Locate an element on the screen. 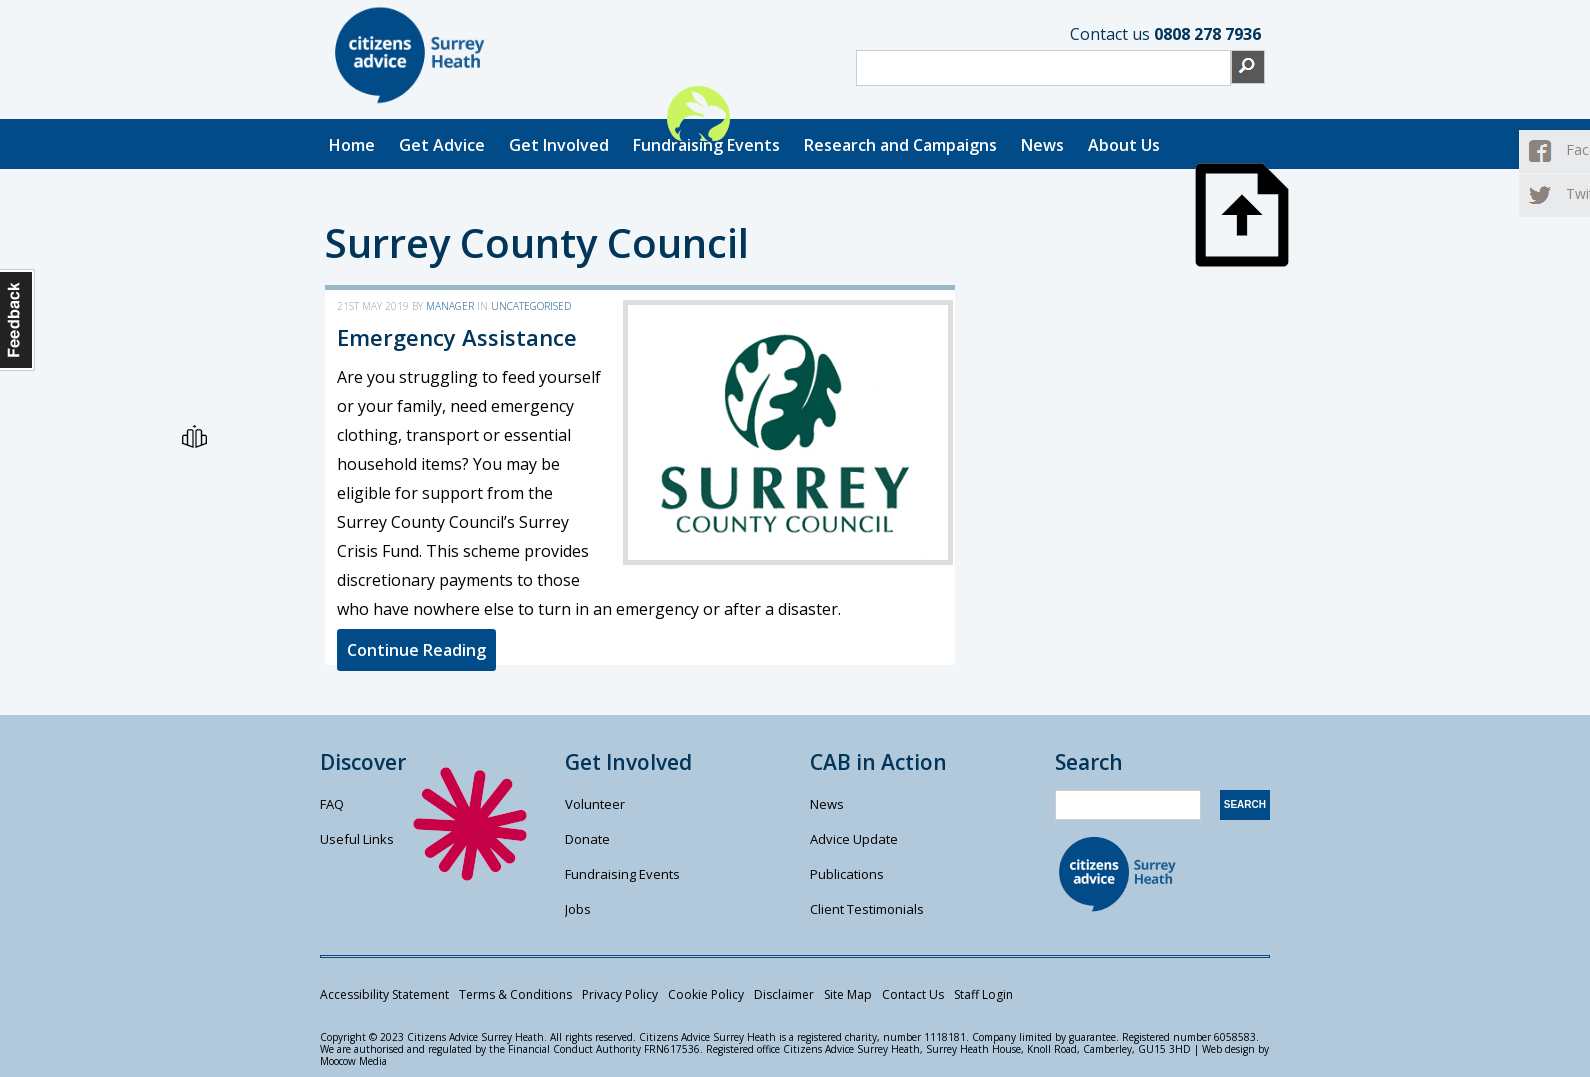 The image size is (1590, 1077). upload a file or document is located at coordinates (1242, 215).